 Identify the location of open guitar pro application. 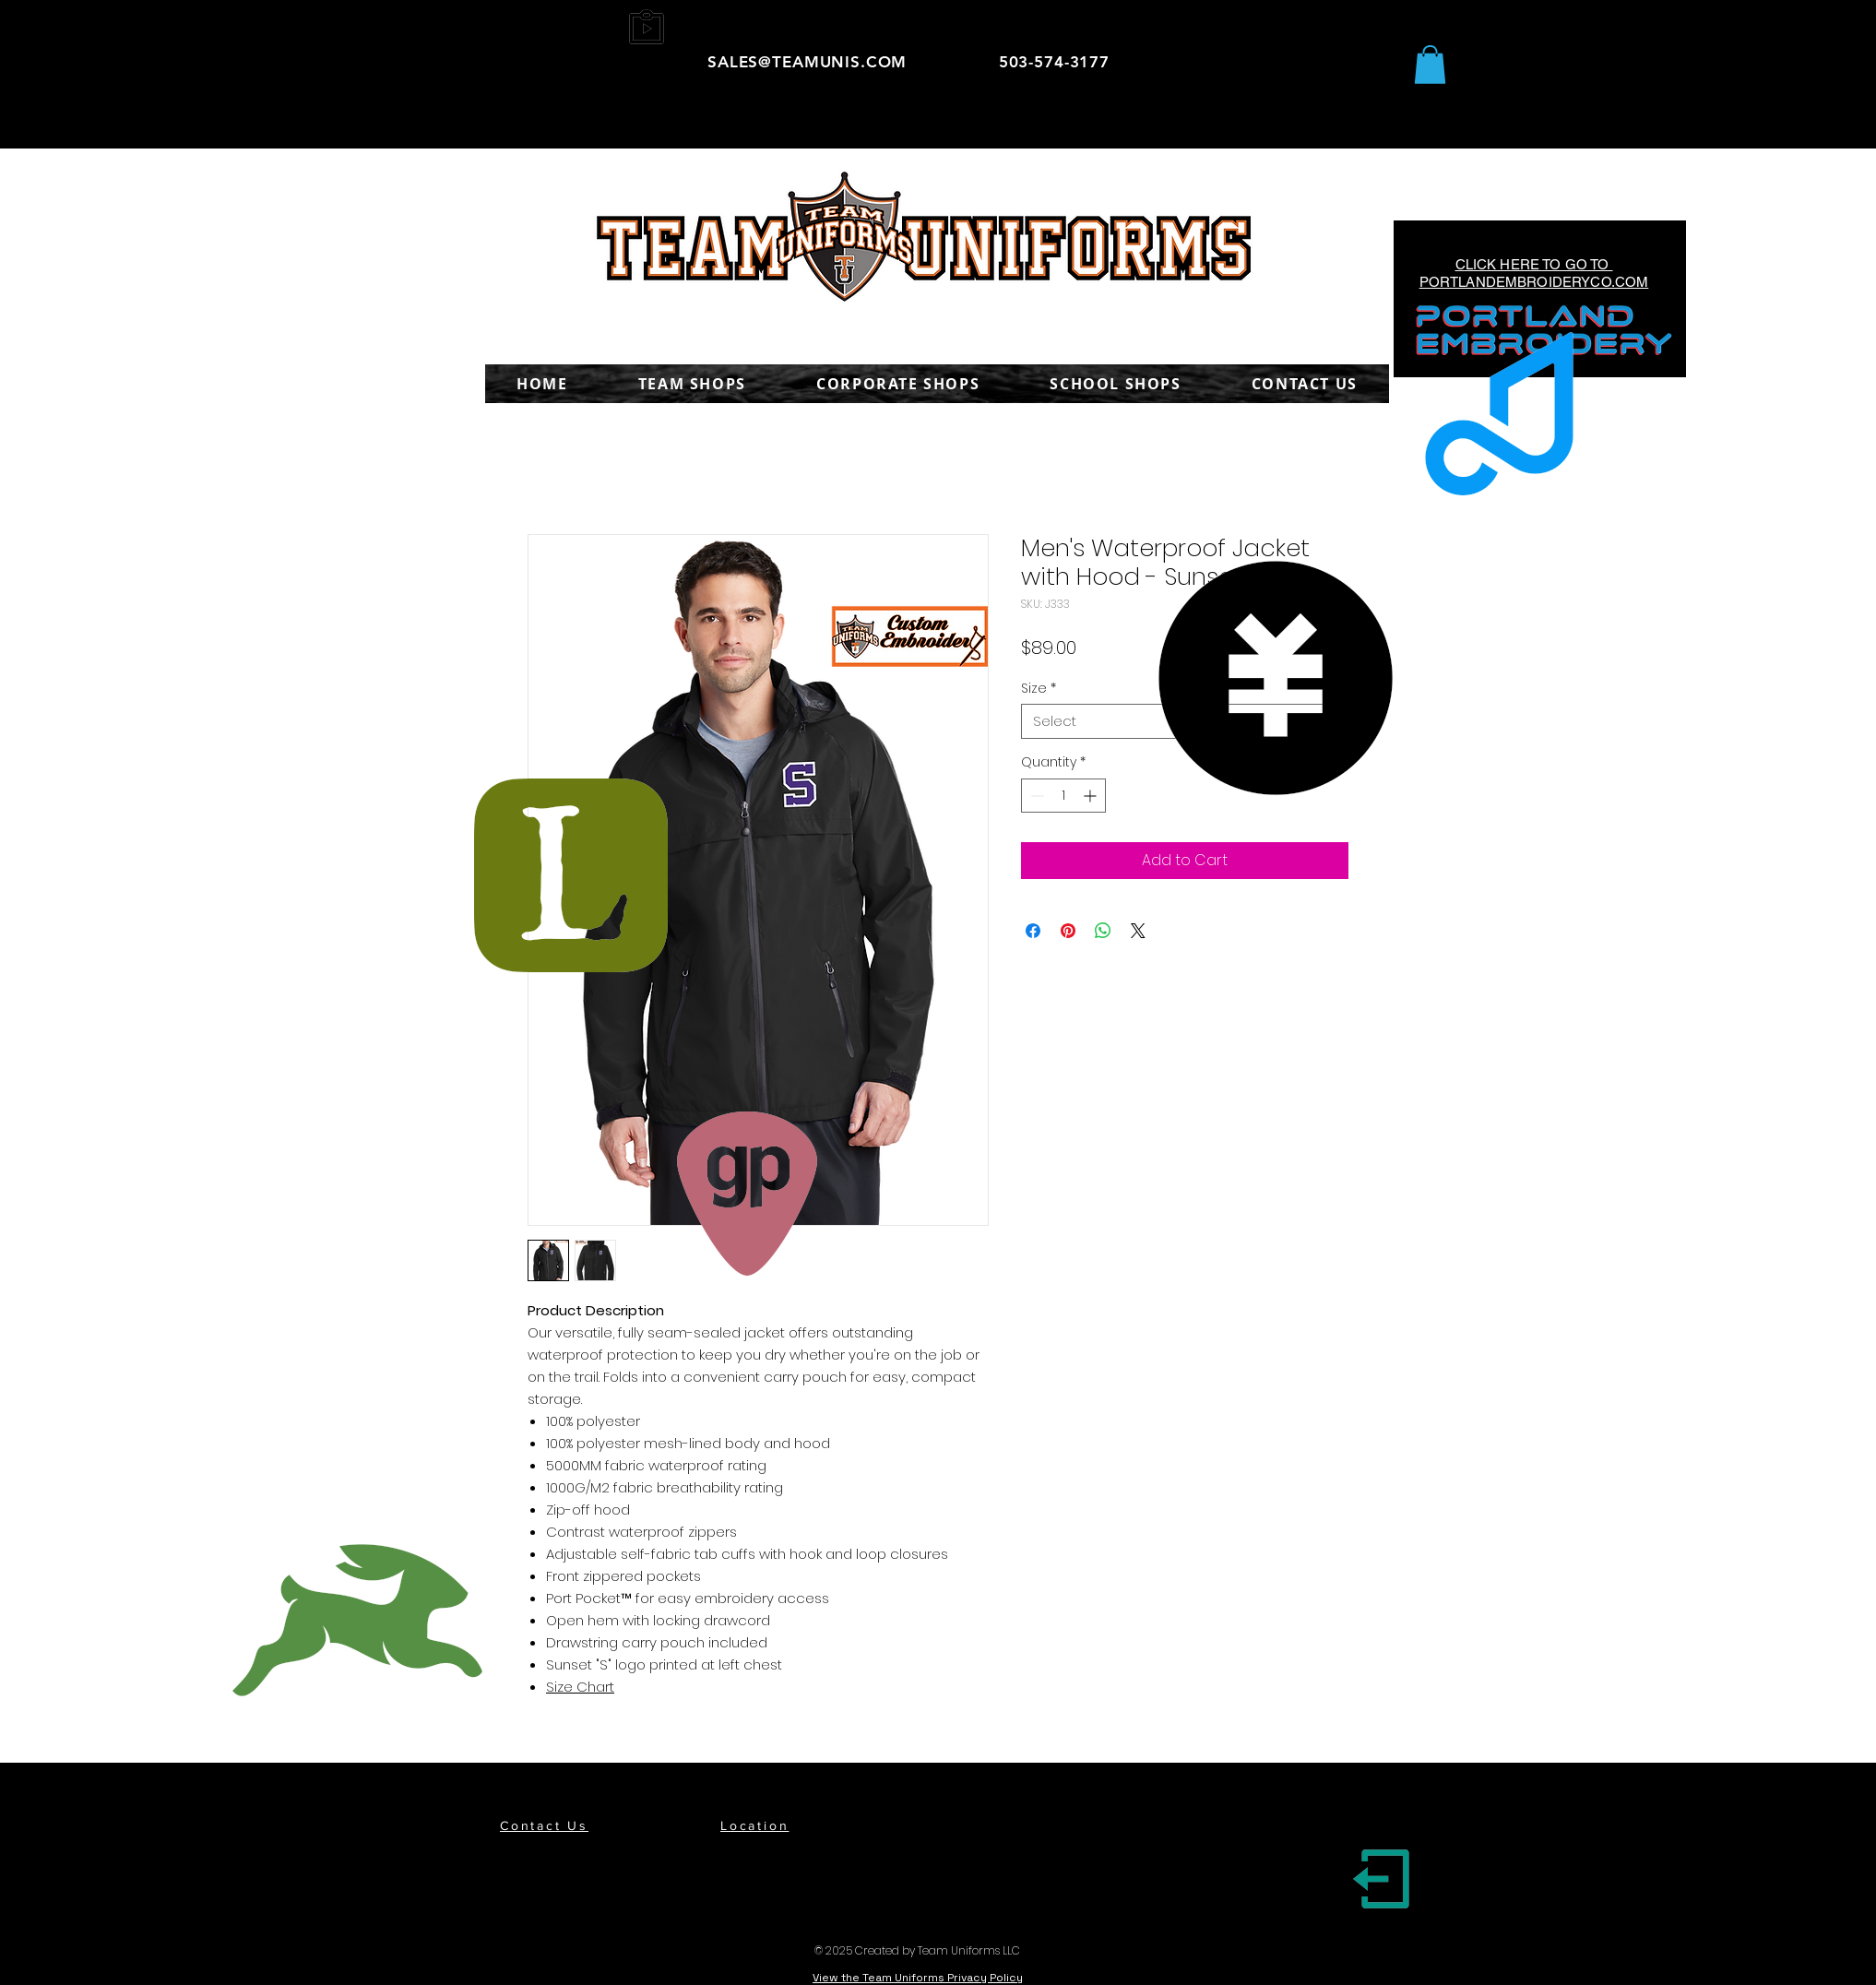
(747, 1194).